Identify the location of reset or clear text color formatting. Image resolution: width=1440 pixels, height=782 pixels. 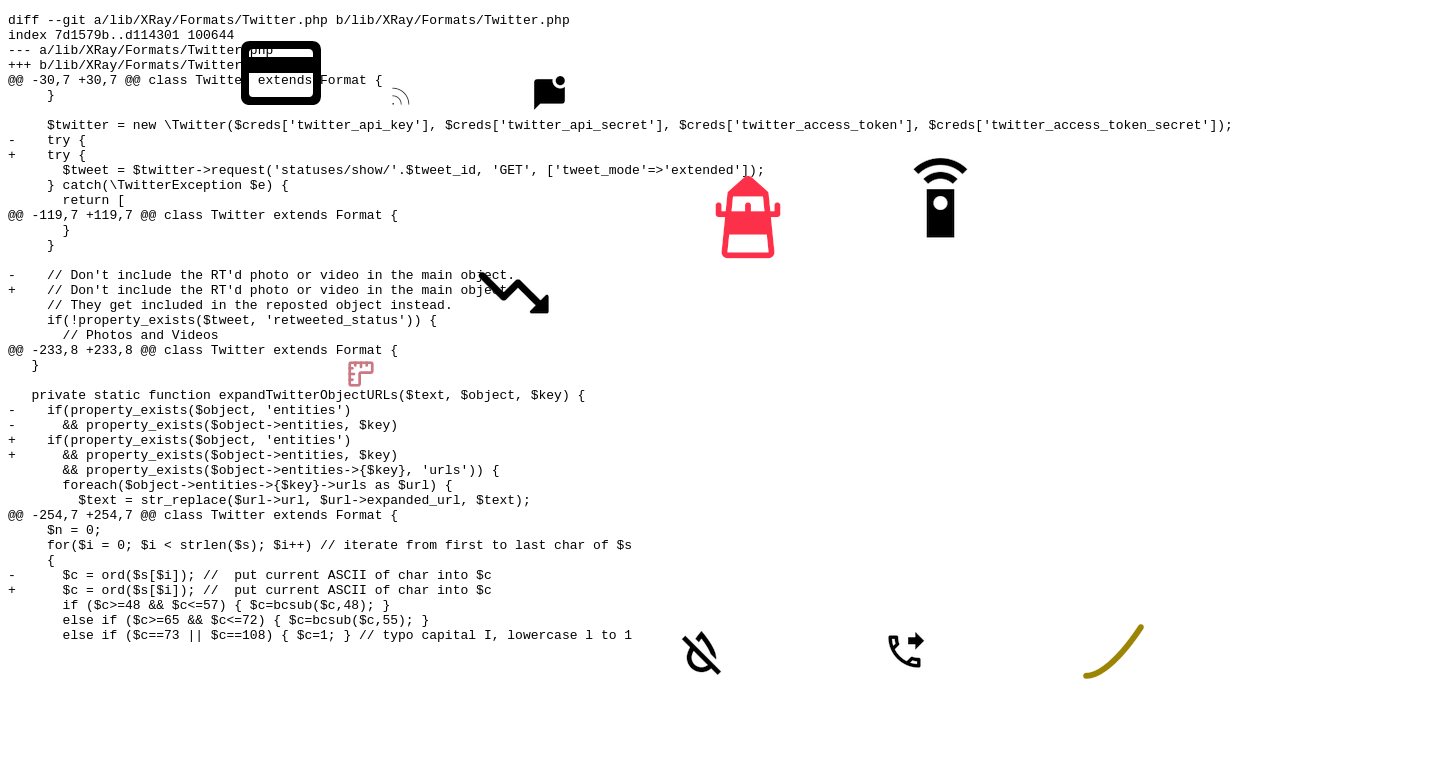
(701, 652).